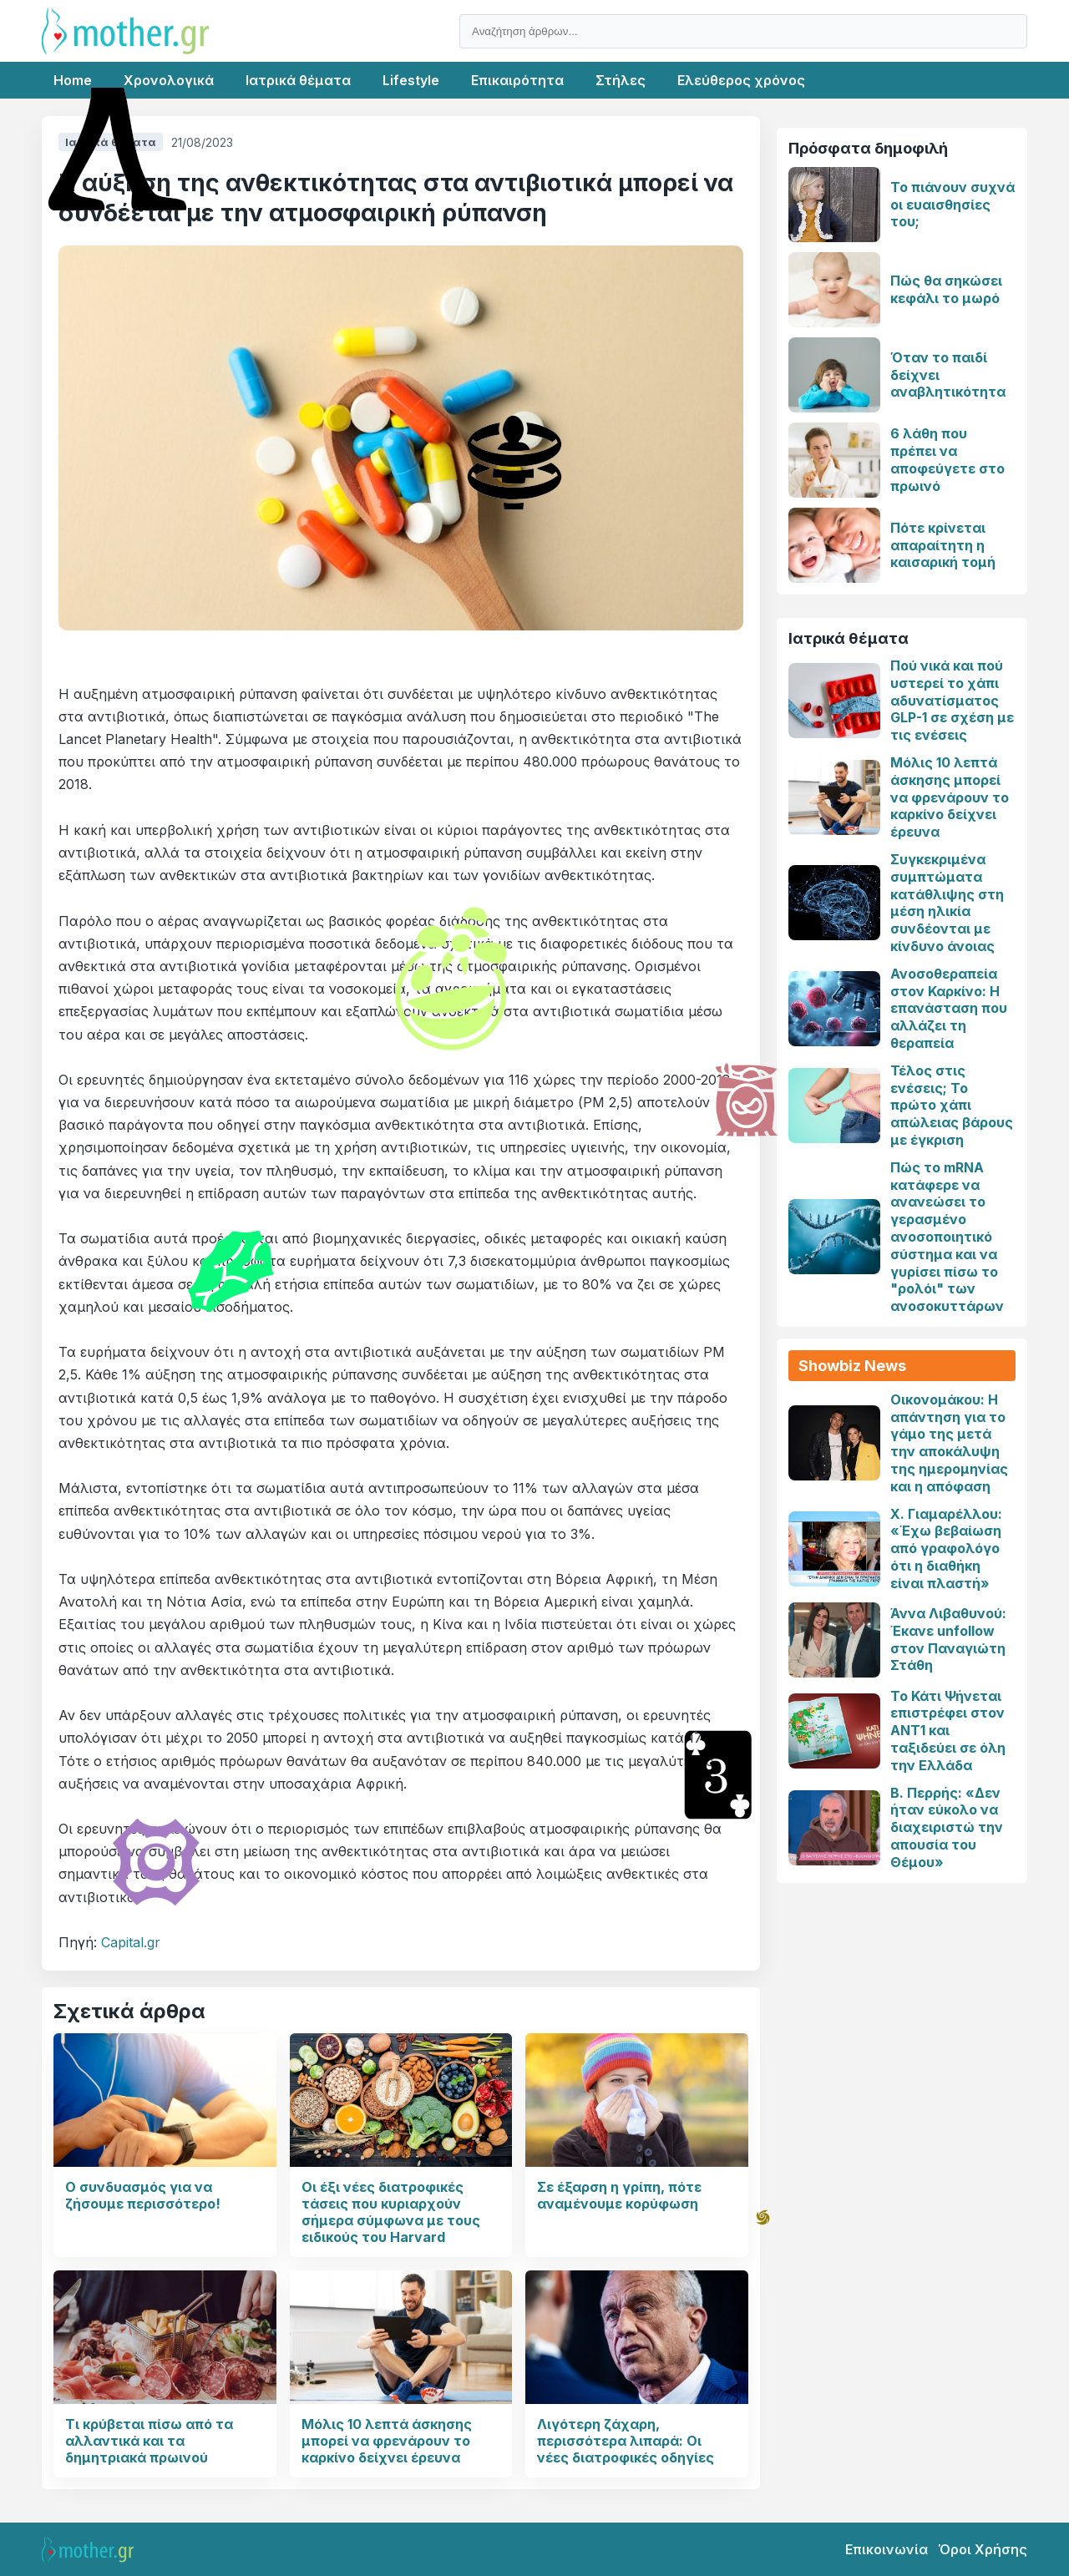 This screenshot has height=2576, width=1069. Describe the element at coordinates (451, 979) in the screenshot. I see `collect nectar or fruit rewards in-game` at that location.